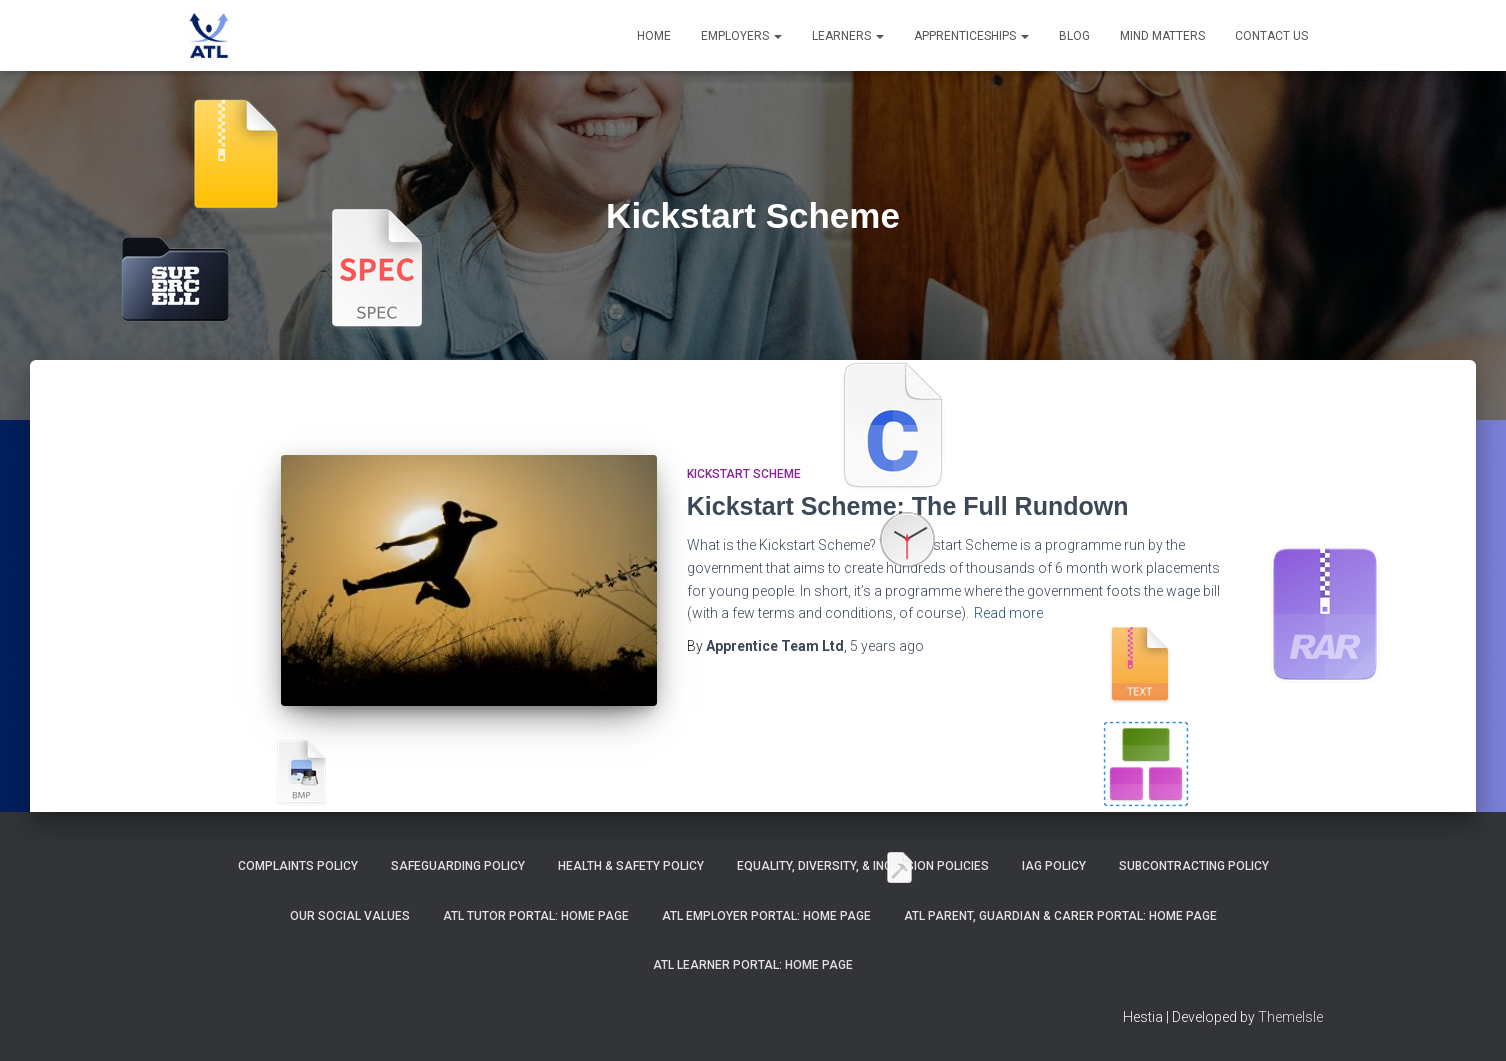 The height and width of the screenshot is (1061, 1506). What do you see at coordinates (1140, 665) in the screenshot?
I see `compressed archive file type indicator` at bounding box center [1140, 665].